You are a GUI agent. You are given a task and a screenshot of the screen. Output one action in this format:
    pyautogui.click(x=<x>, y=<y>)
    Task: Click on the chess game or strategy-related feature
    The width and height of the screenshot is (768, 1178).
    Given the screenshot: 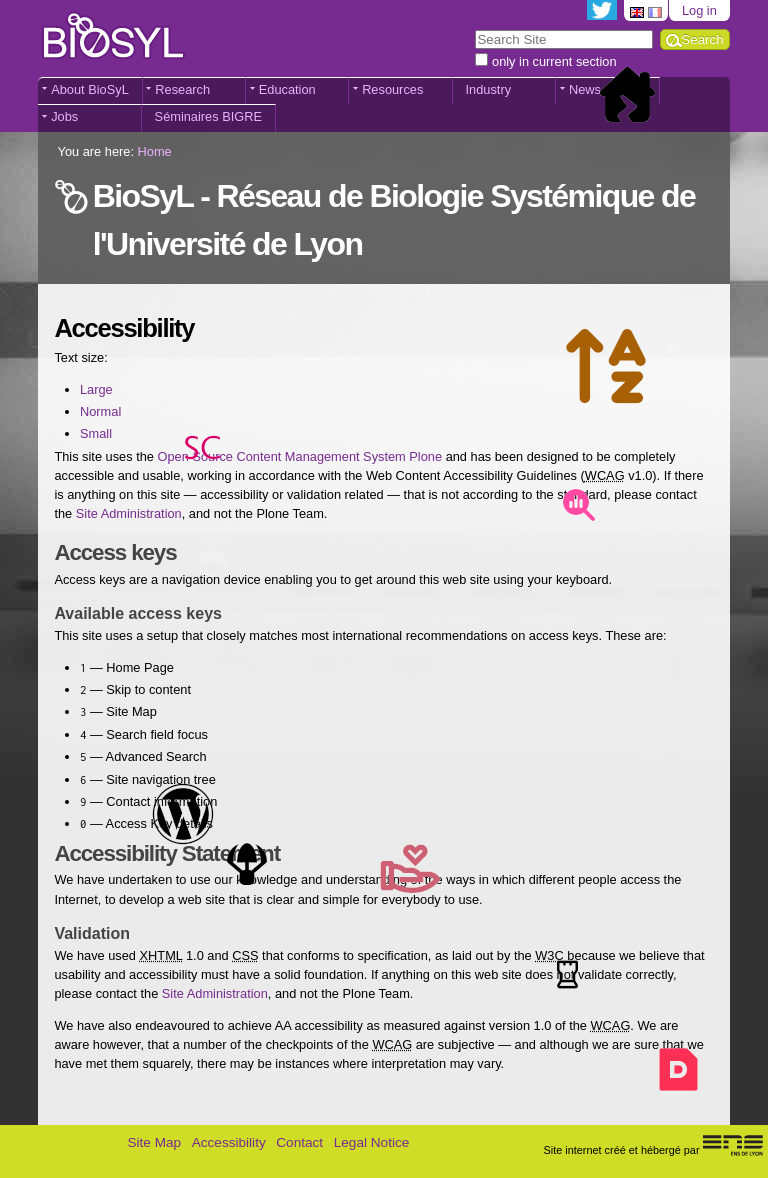 What is the action you would take?
    pyautogui.click(x=567, y=974)
    